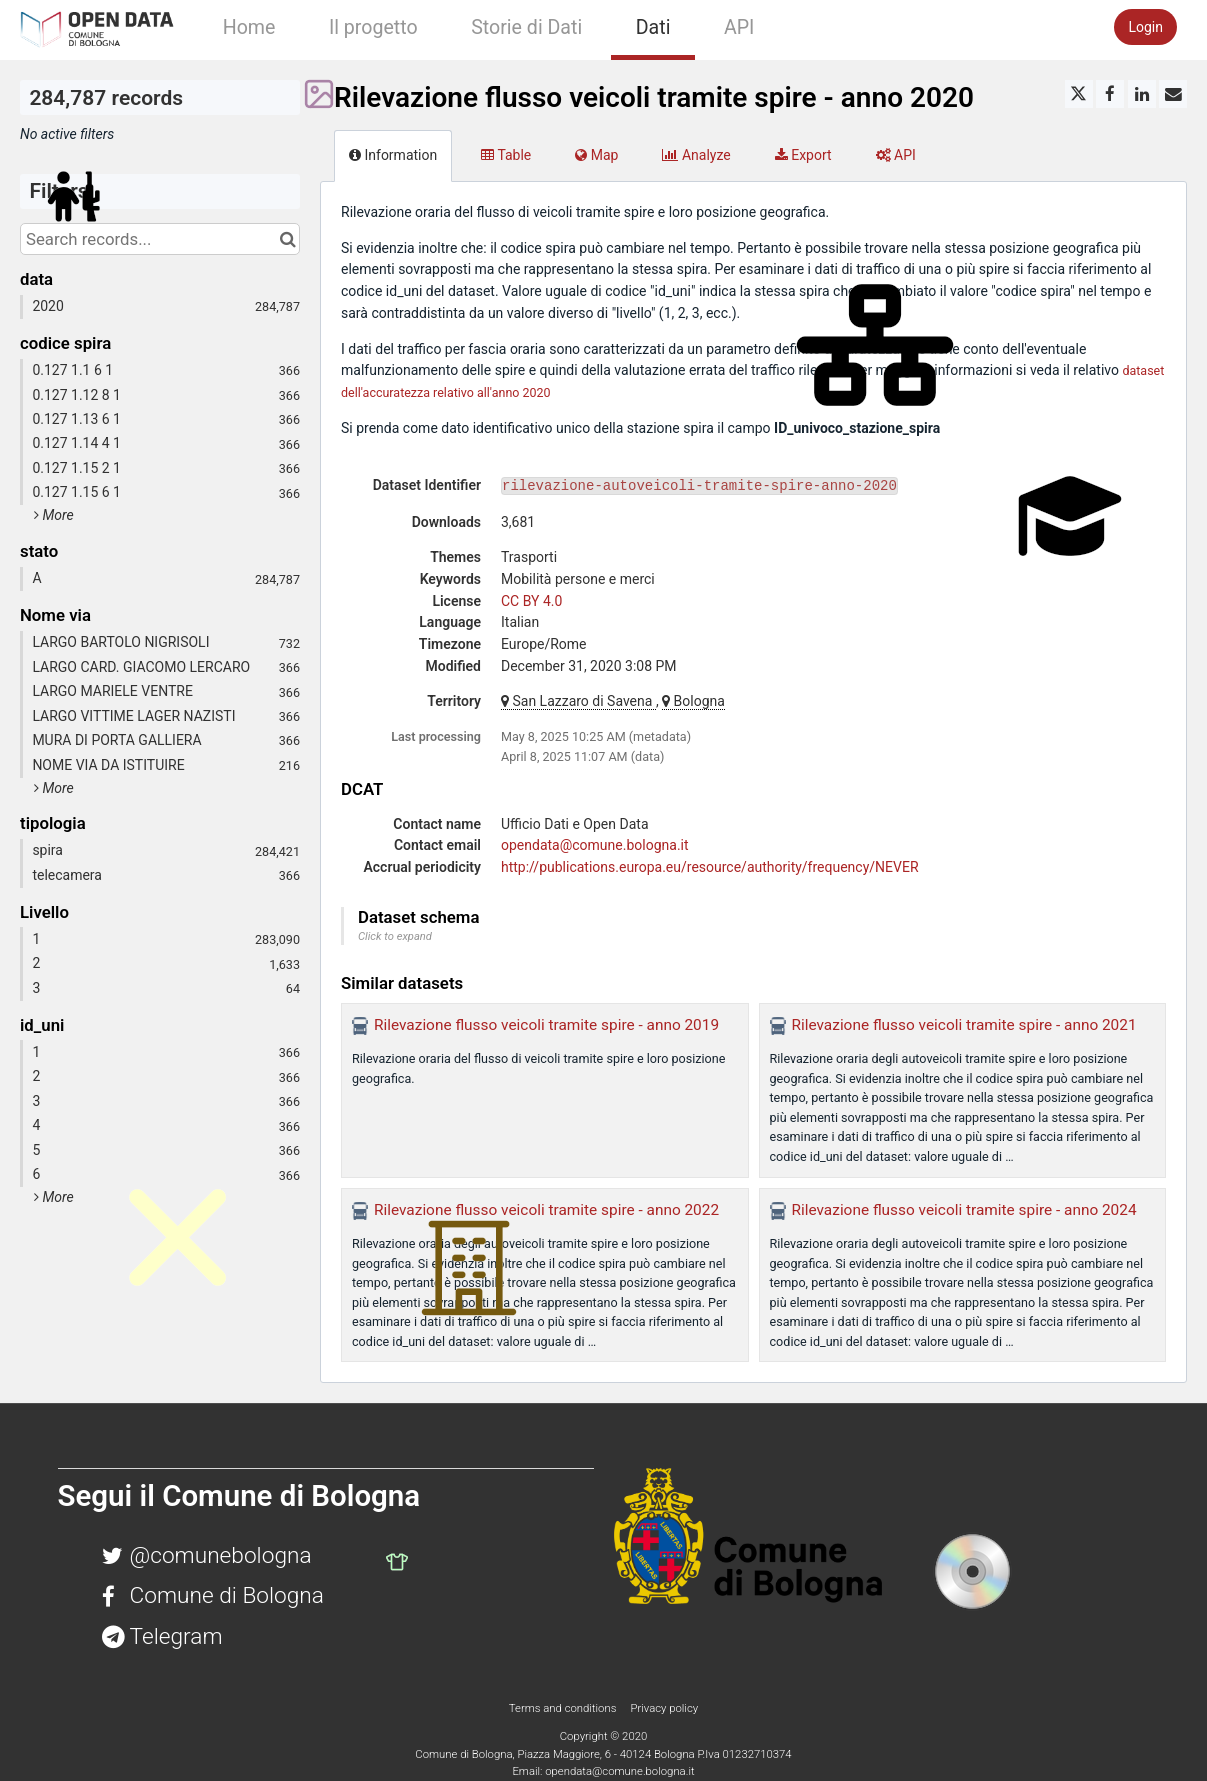 The image size is (1207, 1781). What do you see at coordinates (1070, 516) in the screenshot?
I see `access education or learning resources` at bounding box center [1070, 516].